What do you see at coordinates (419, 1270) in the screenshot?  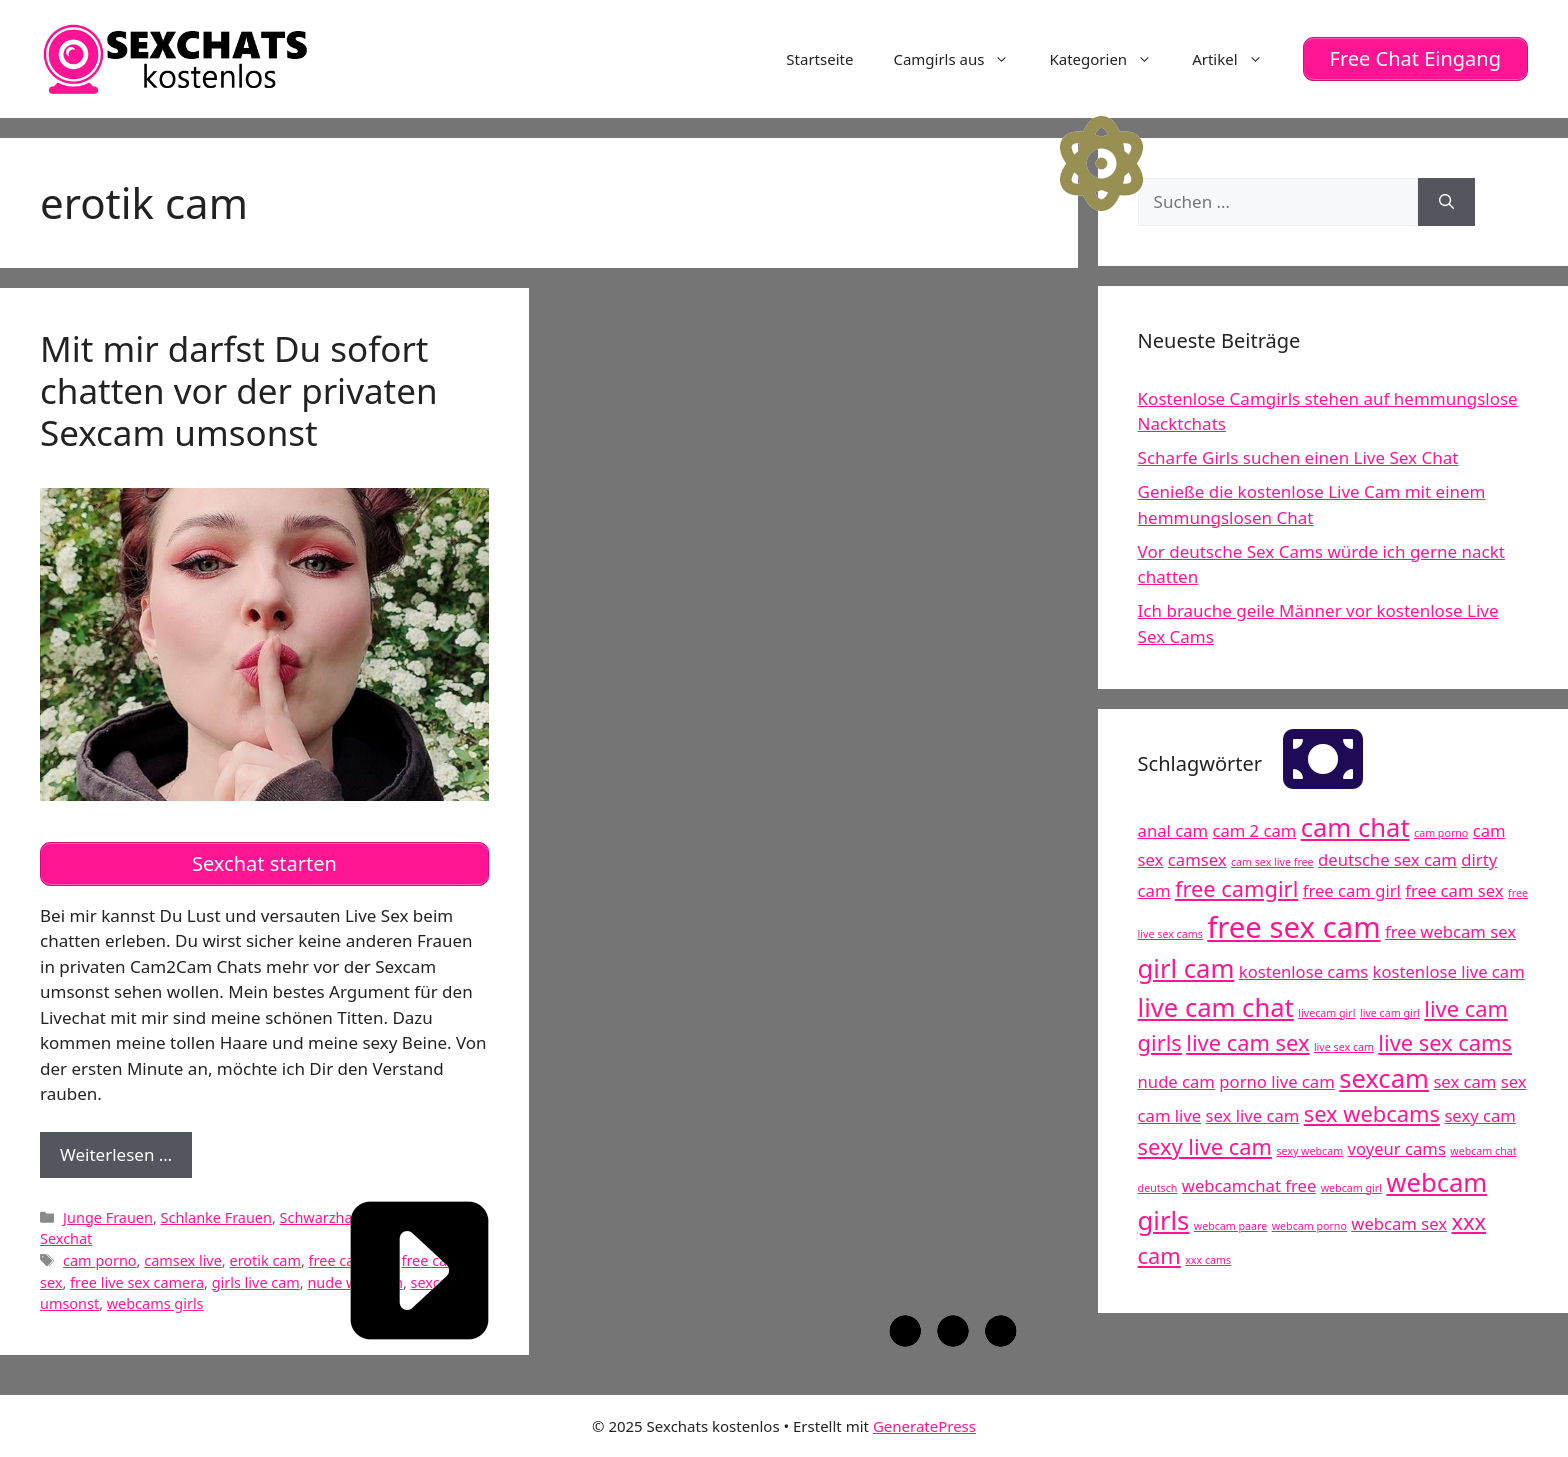 I see `play media or video content` at bounding box center [419, 1270].